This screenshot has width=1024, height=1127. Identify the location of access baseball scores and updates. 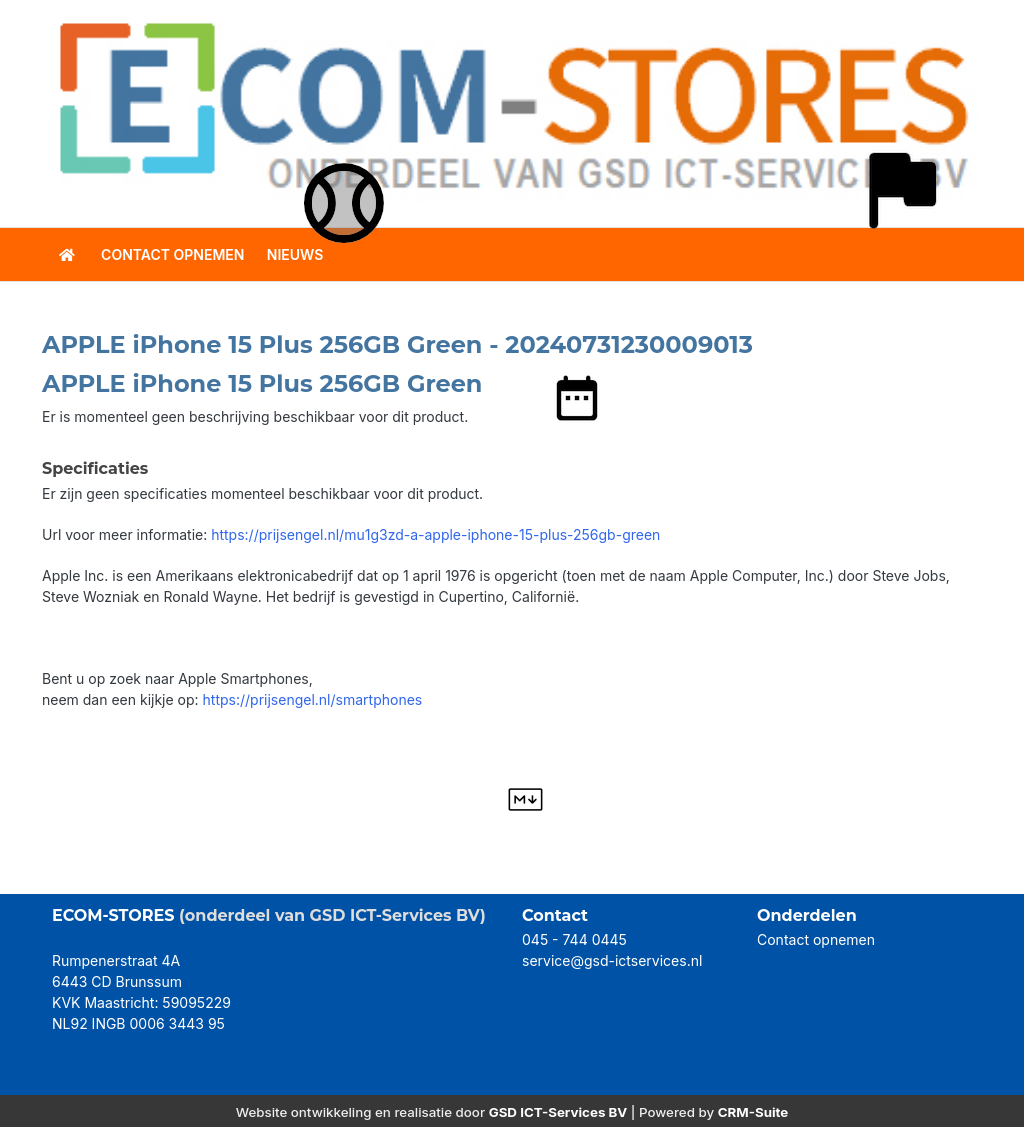
(344, 203).